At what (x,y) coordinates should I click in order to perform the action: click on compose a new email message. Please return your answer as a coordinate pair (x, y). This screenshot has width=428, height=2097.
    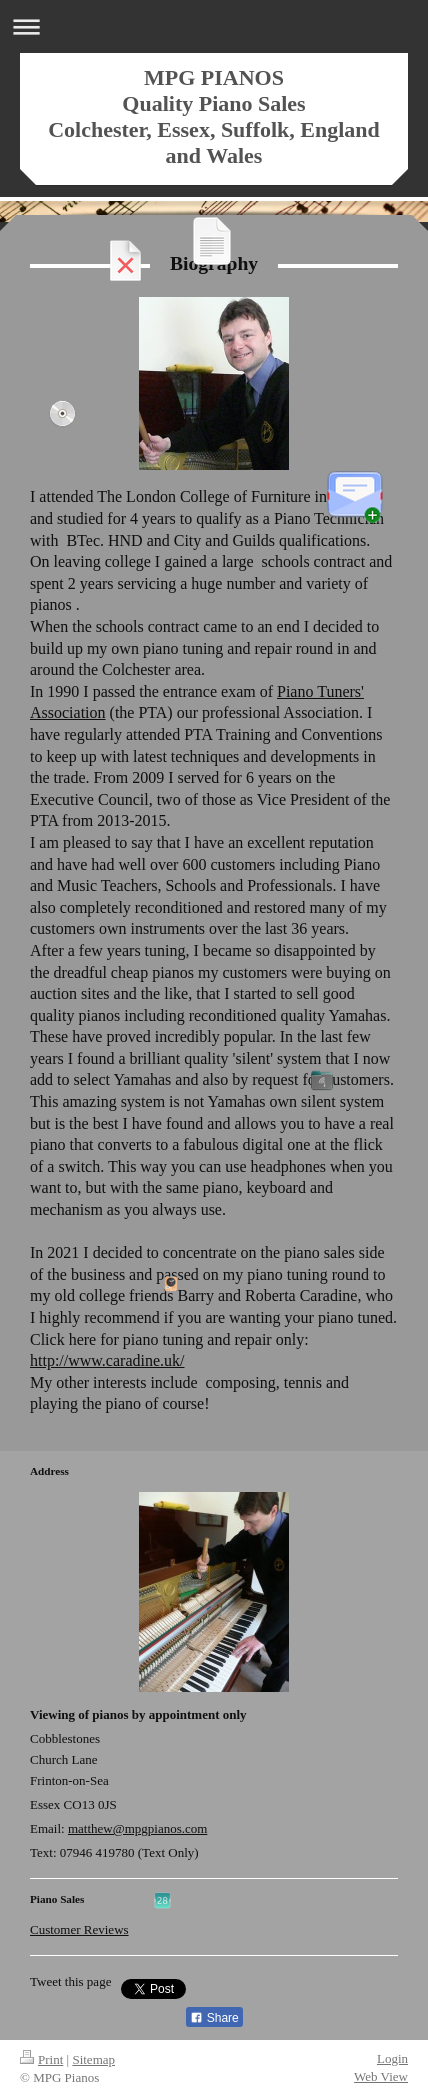
    Looking at the image, I should click on (355, 494).